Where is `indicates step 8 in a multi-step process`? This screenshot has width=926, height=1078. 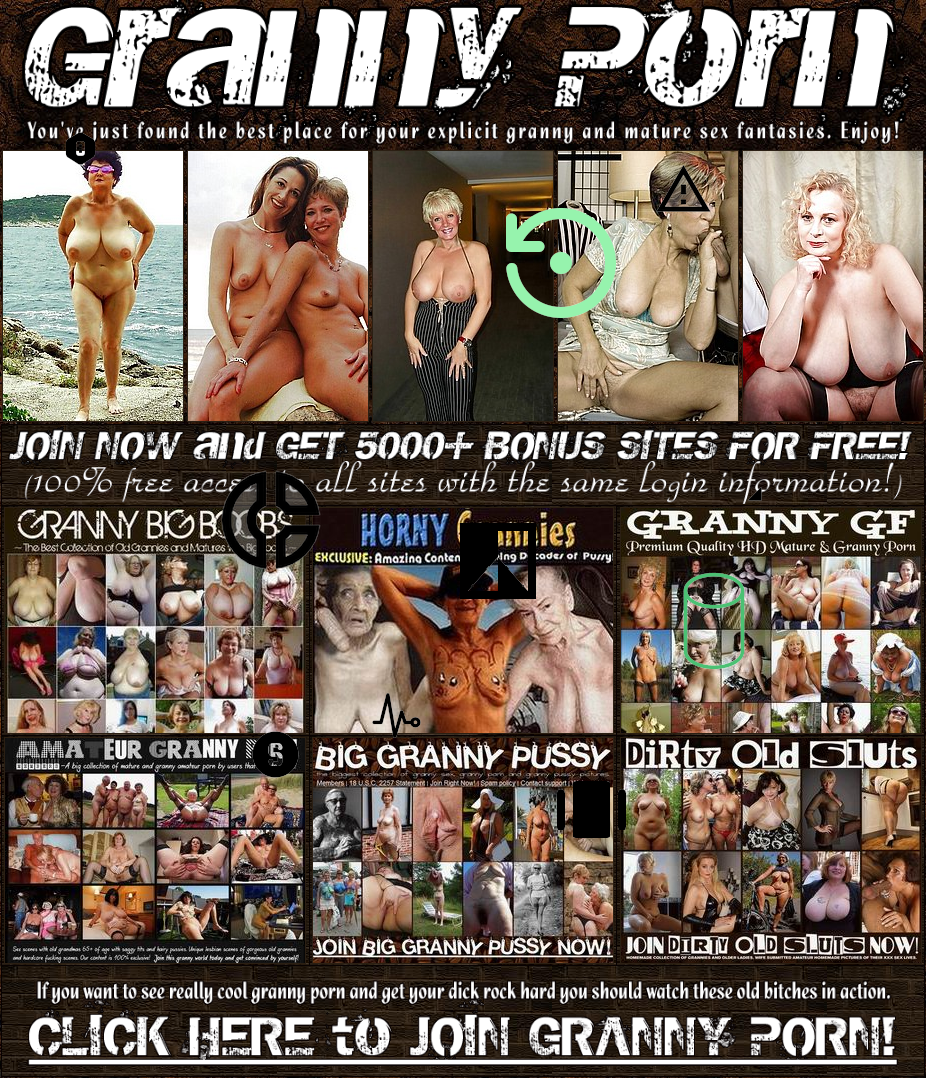
indicates step 8 in a multi-step process is located at coordinates (80, 148).